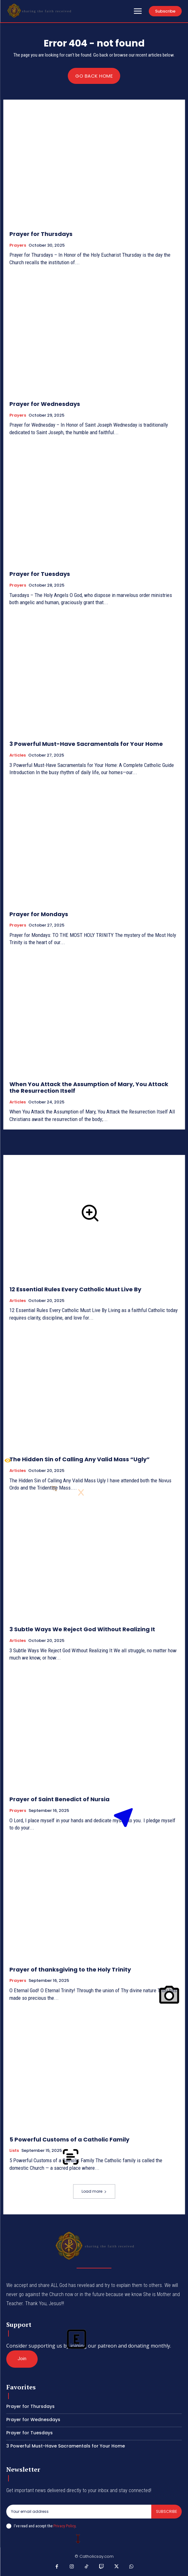 This screenshot has height=2576, width=188. I want to click on take a photo, so click(169, 1996).